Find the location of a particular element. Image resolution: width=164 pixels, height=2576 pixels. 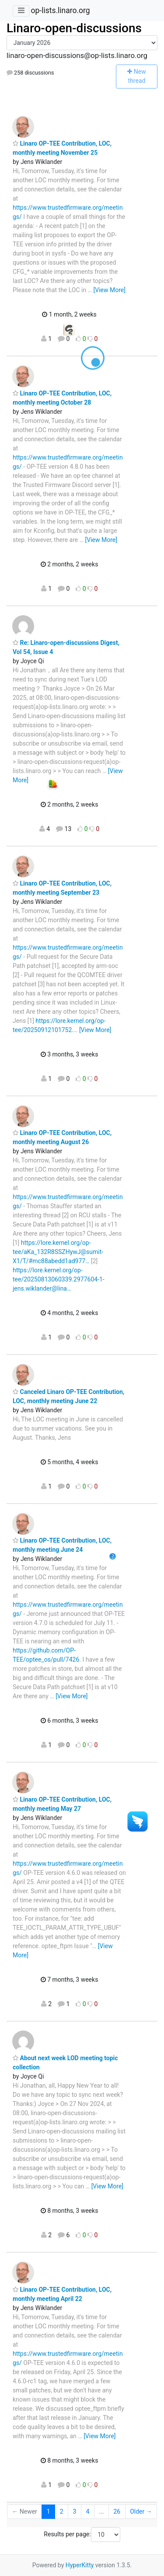

open sk1 color picker application is located at coordinates (52, 784).